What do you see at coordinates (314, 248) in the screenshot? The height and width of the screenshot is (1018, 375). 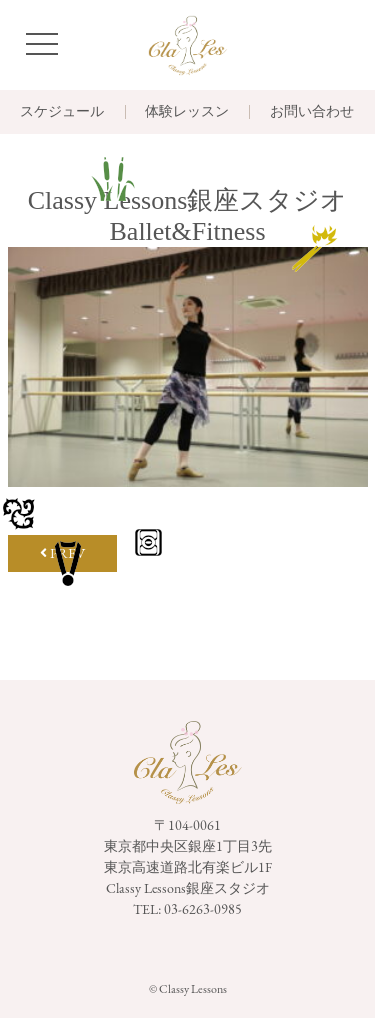 I see `indicates a torch or light source item in inventory` at bounding box center [314, 248].